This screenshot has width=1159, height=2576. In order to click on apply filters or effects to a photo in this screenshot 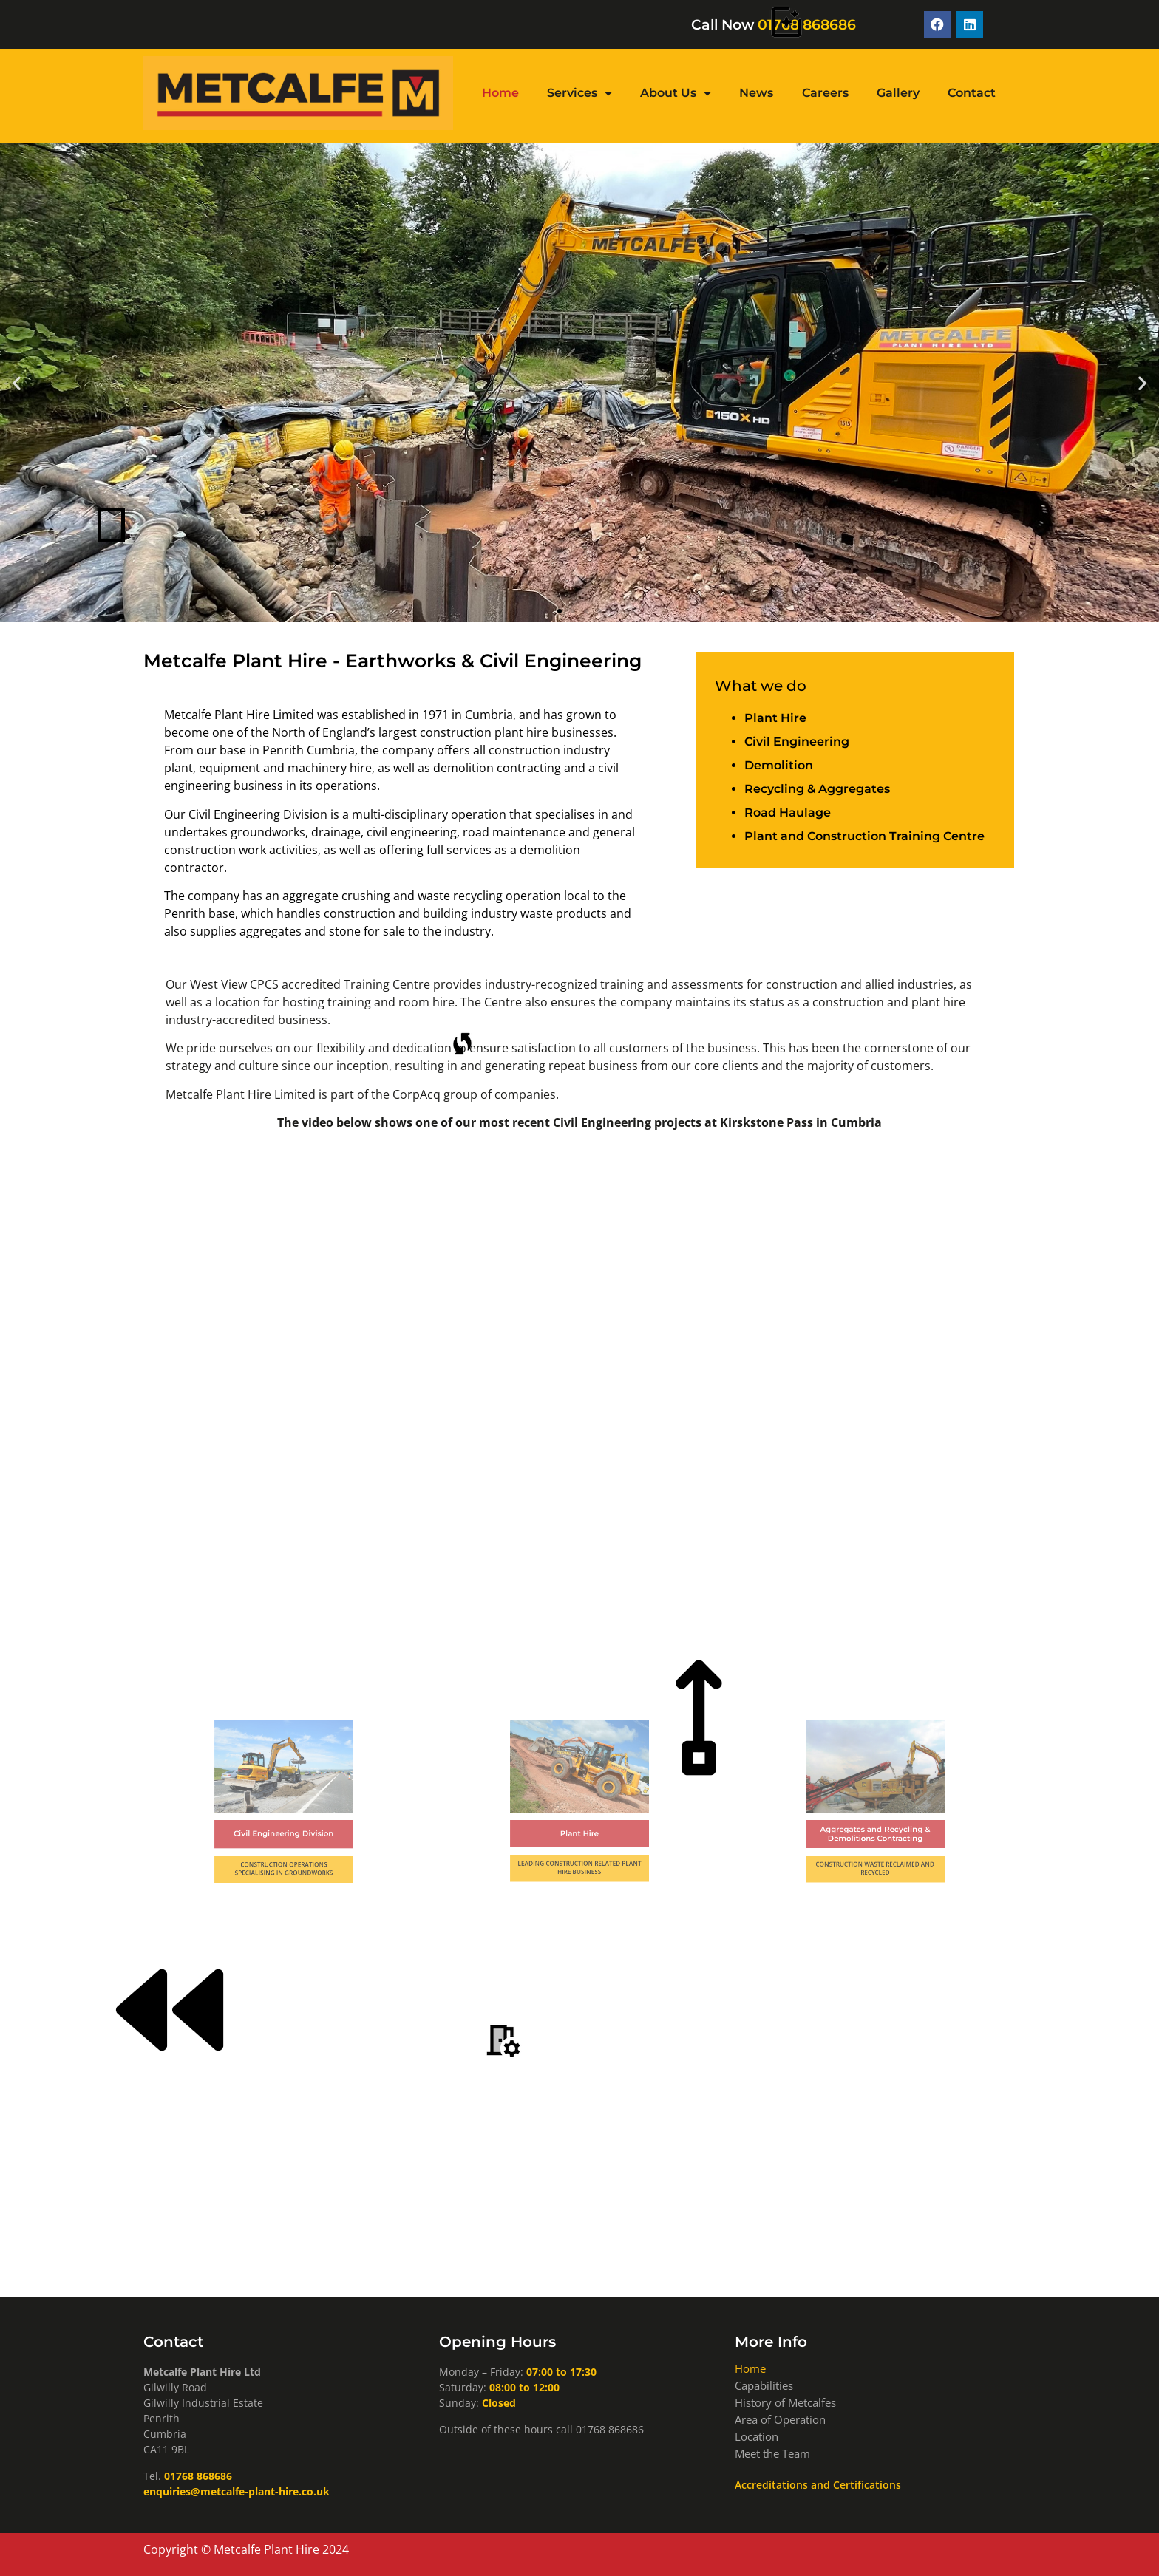, I will do `click(786, 22)`.